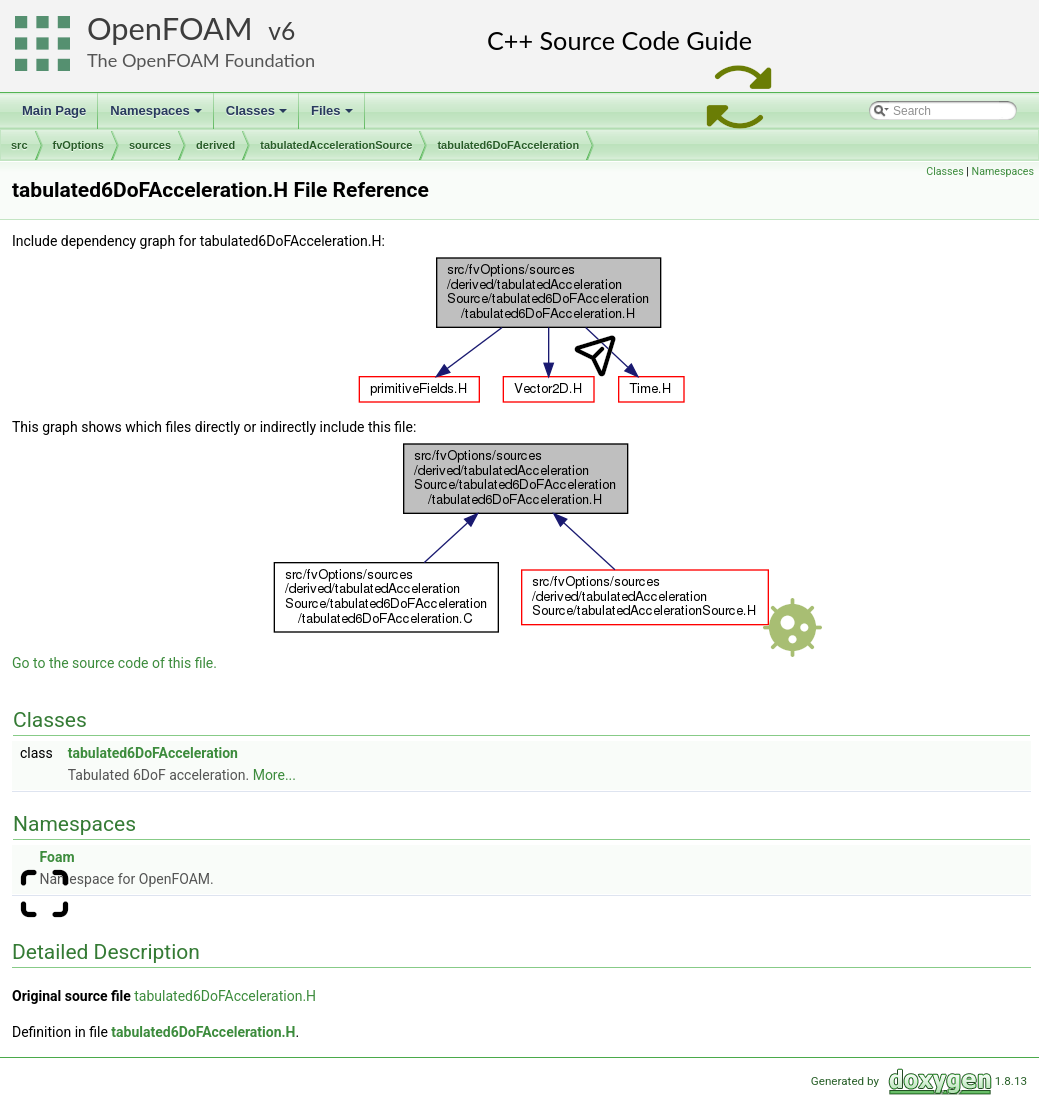  What do you see at coordinates (44, 893) in the screenshot?
I see `maximize window to full screen` at bounding box center [44, 893].